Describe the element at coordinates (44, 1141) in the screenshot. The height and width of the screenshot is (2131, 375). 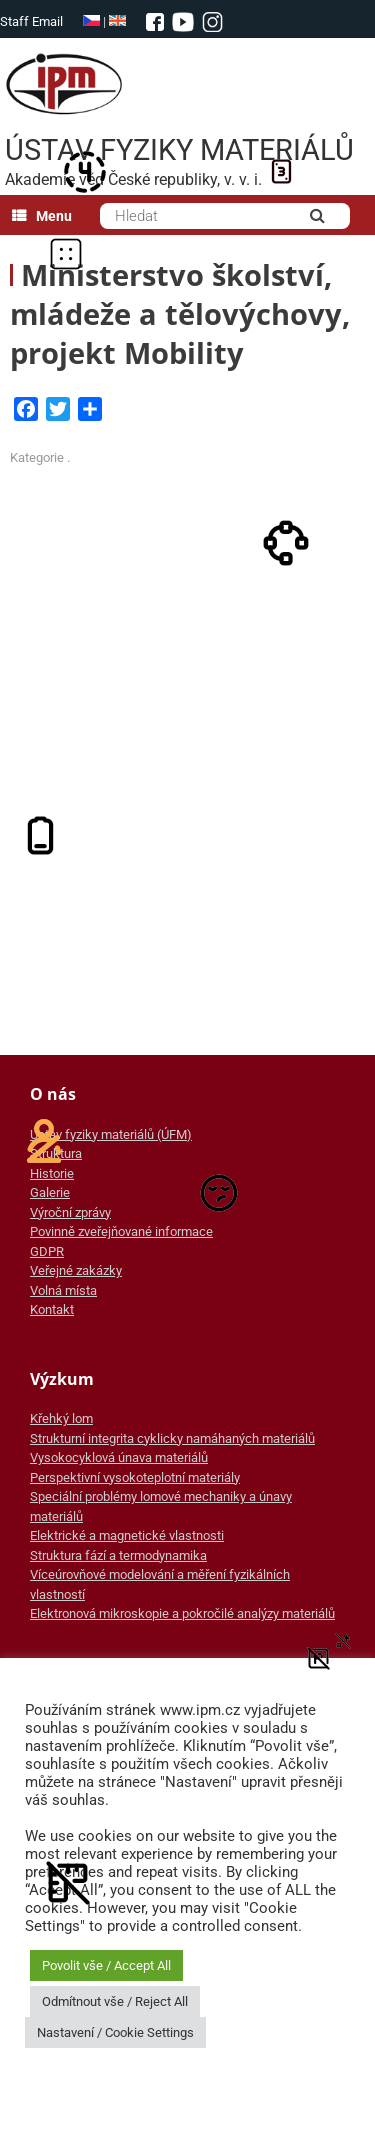
I see `fasten seatbelt reminder` at that location.